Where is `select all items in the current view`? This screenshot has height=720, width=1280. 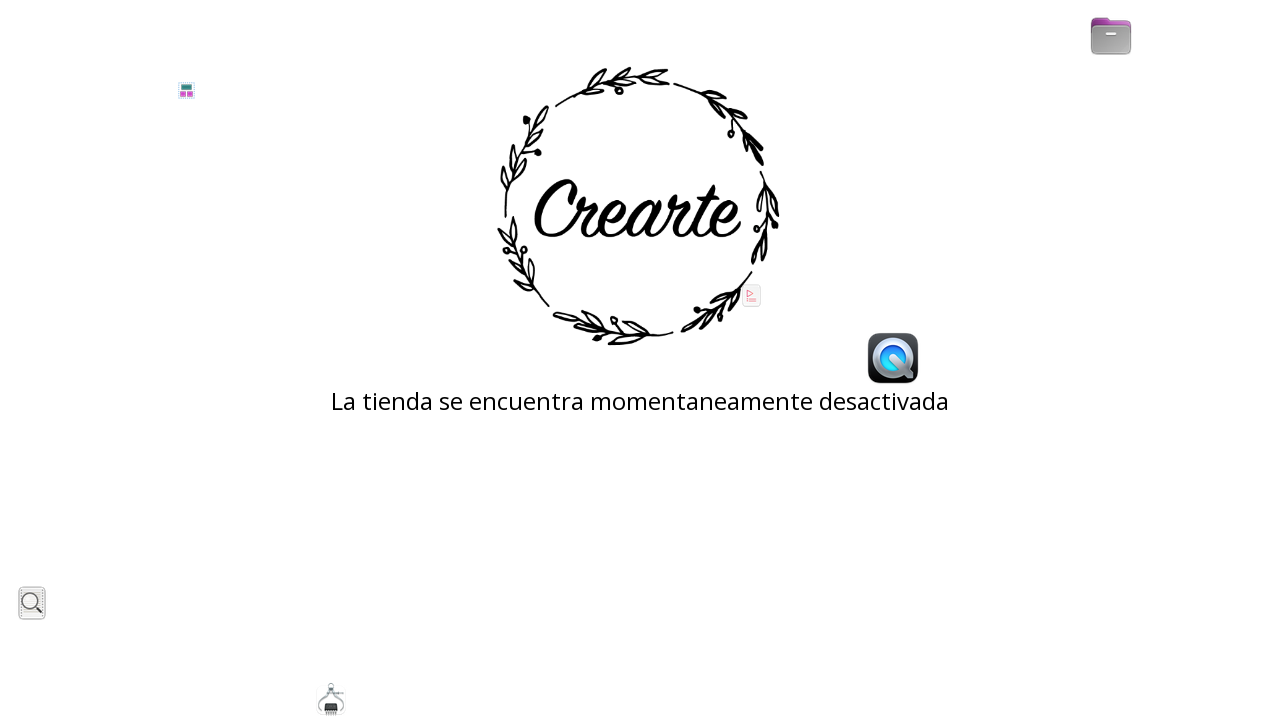 select all items in the current view is located at coordinates (186, 90).